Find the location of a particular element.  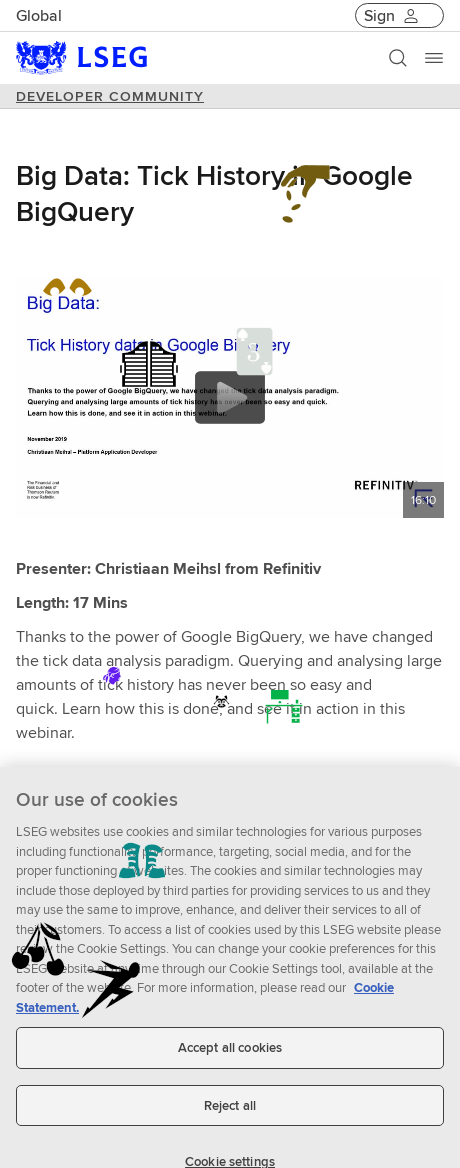

select bandana accessory for character customization is located at coordinates (112, 676).